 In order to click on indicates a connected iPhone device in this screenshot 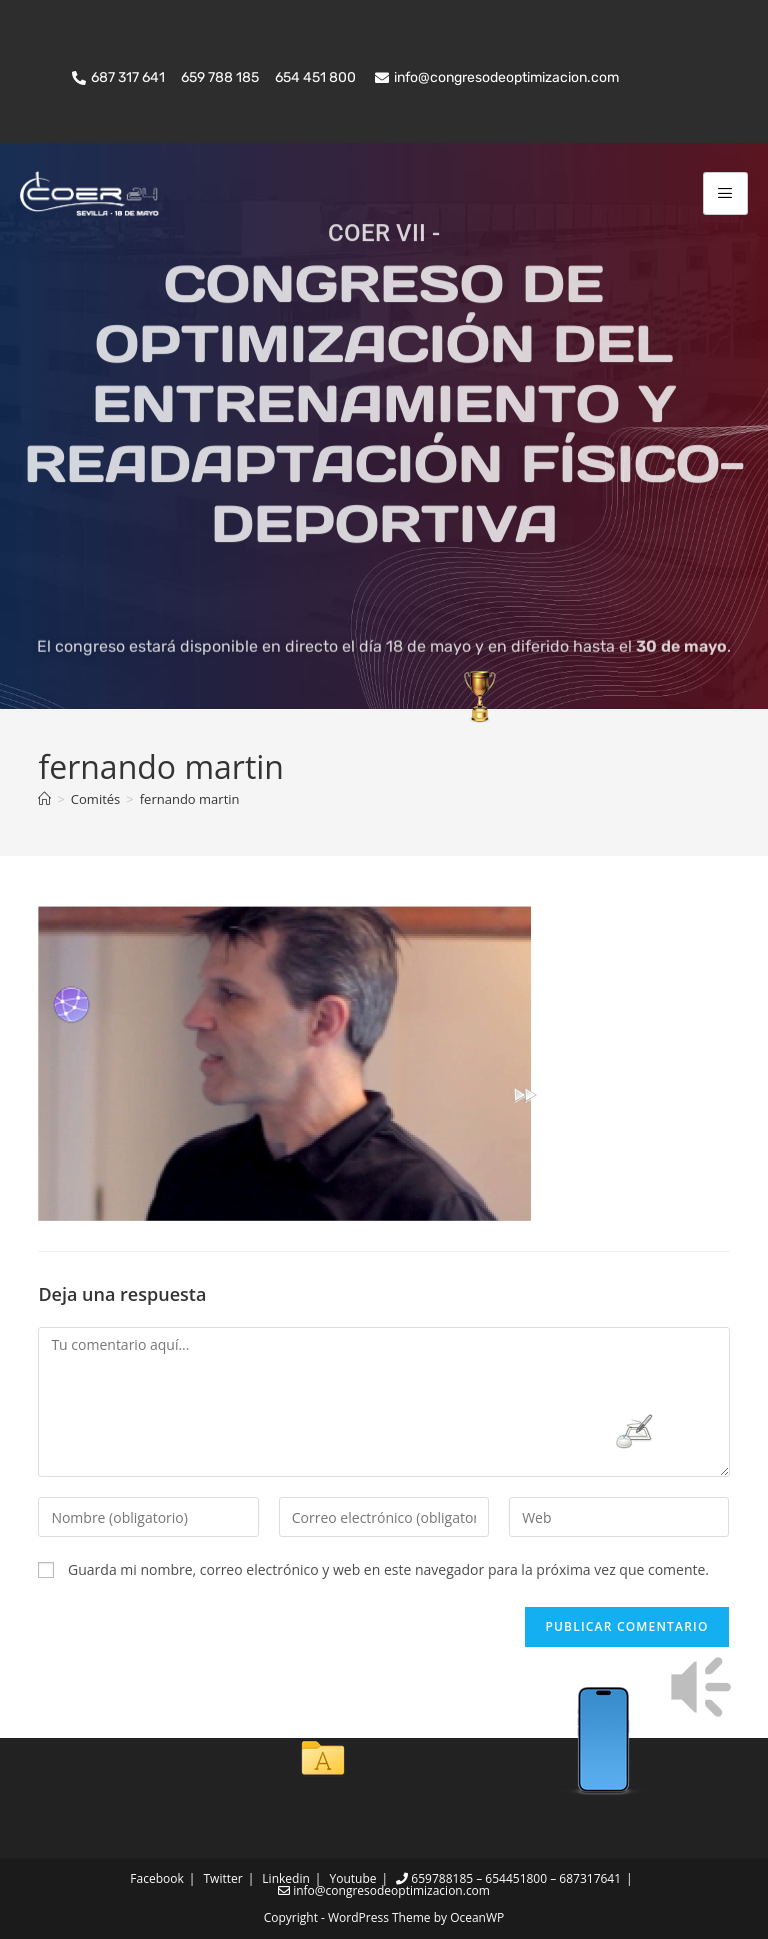, I will do `click(603, 1741)`.